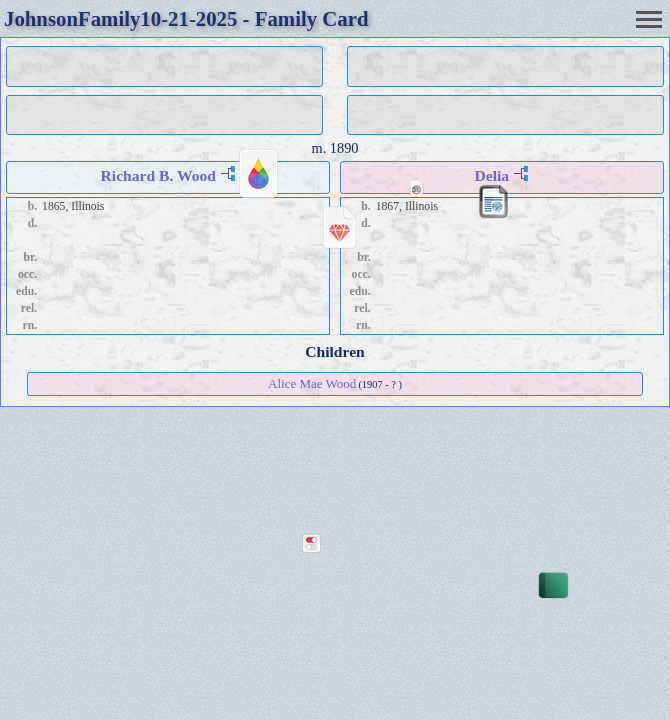 The height and width of the screenshot is (720, 670). Describe the element at coordinates (553, 584) in the screenshot. I see `access desktop folder or files` at that location.